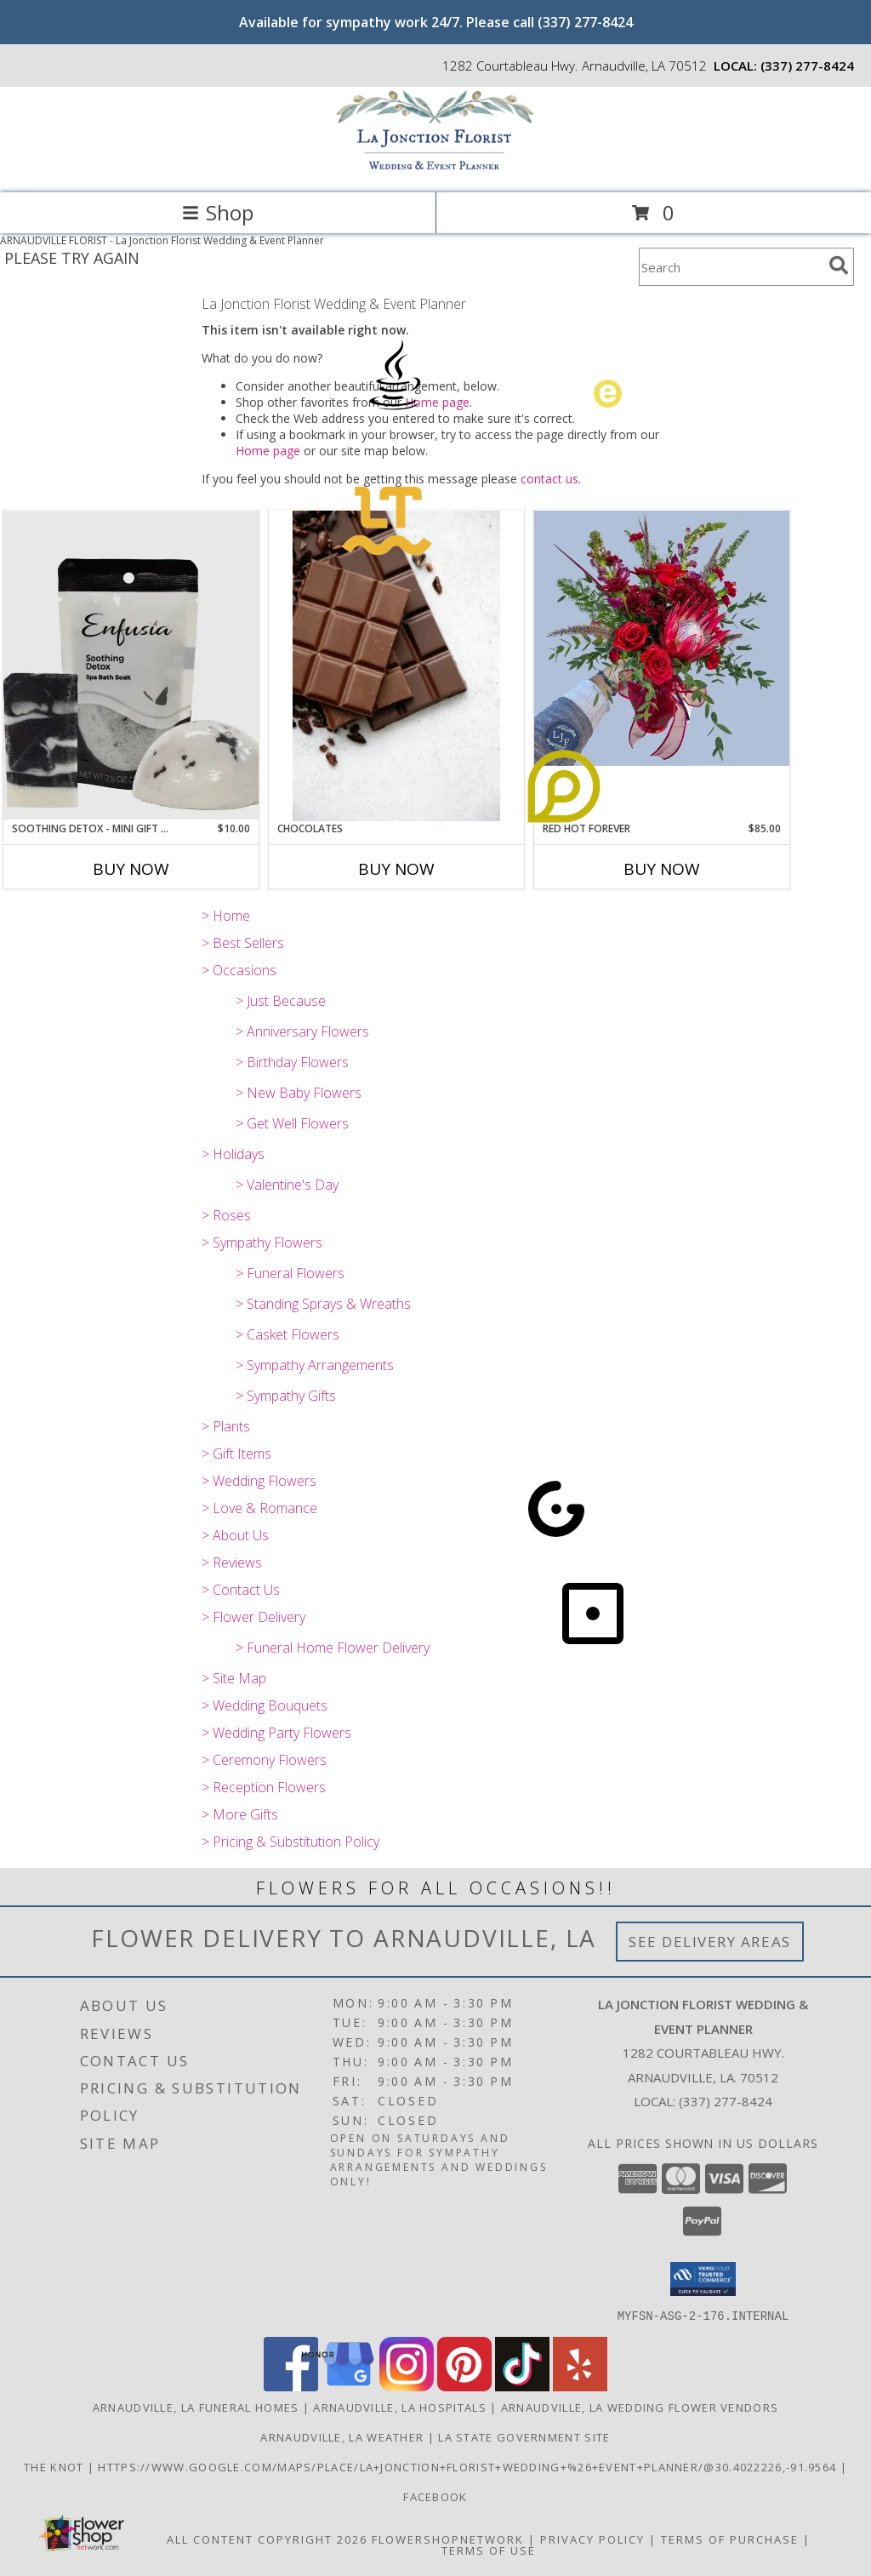  Describe the element at coordinates (607, 393) in the screenshot. I see `Embarcadero Technologies company logo` at that location.